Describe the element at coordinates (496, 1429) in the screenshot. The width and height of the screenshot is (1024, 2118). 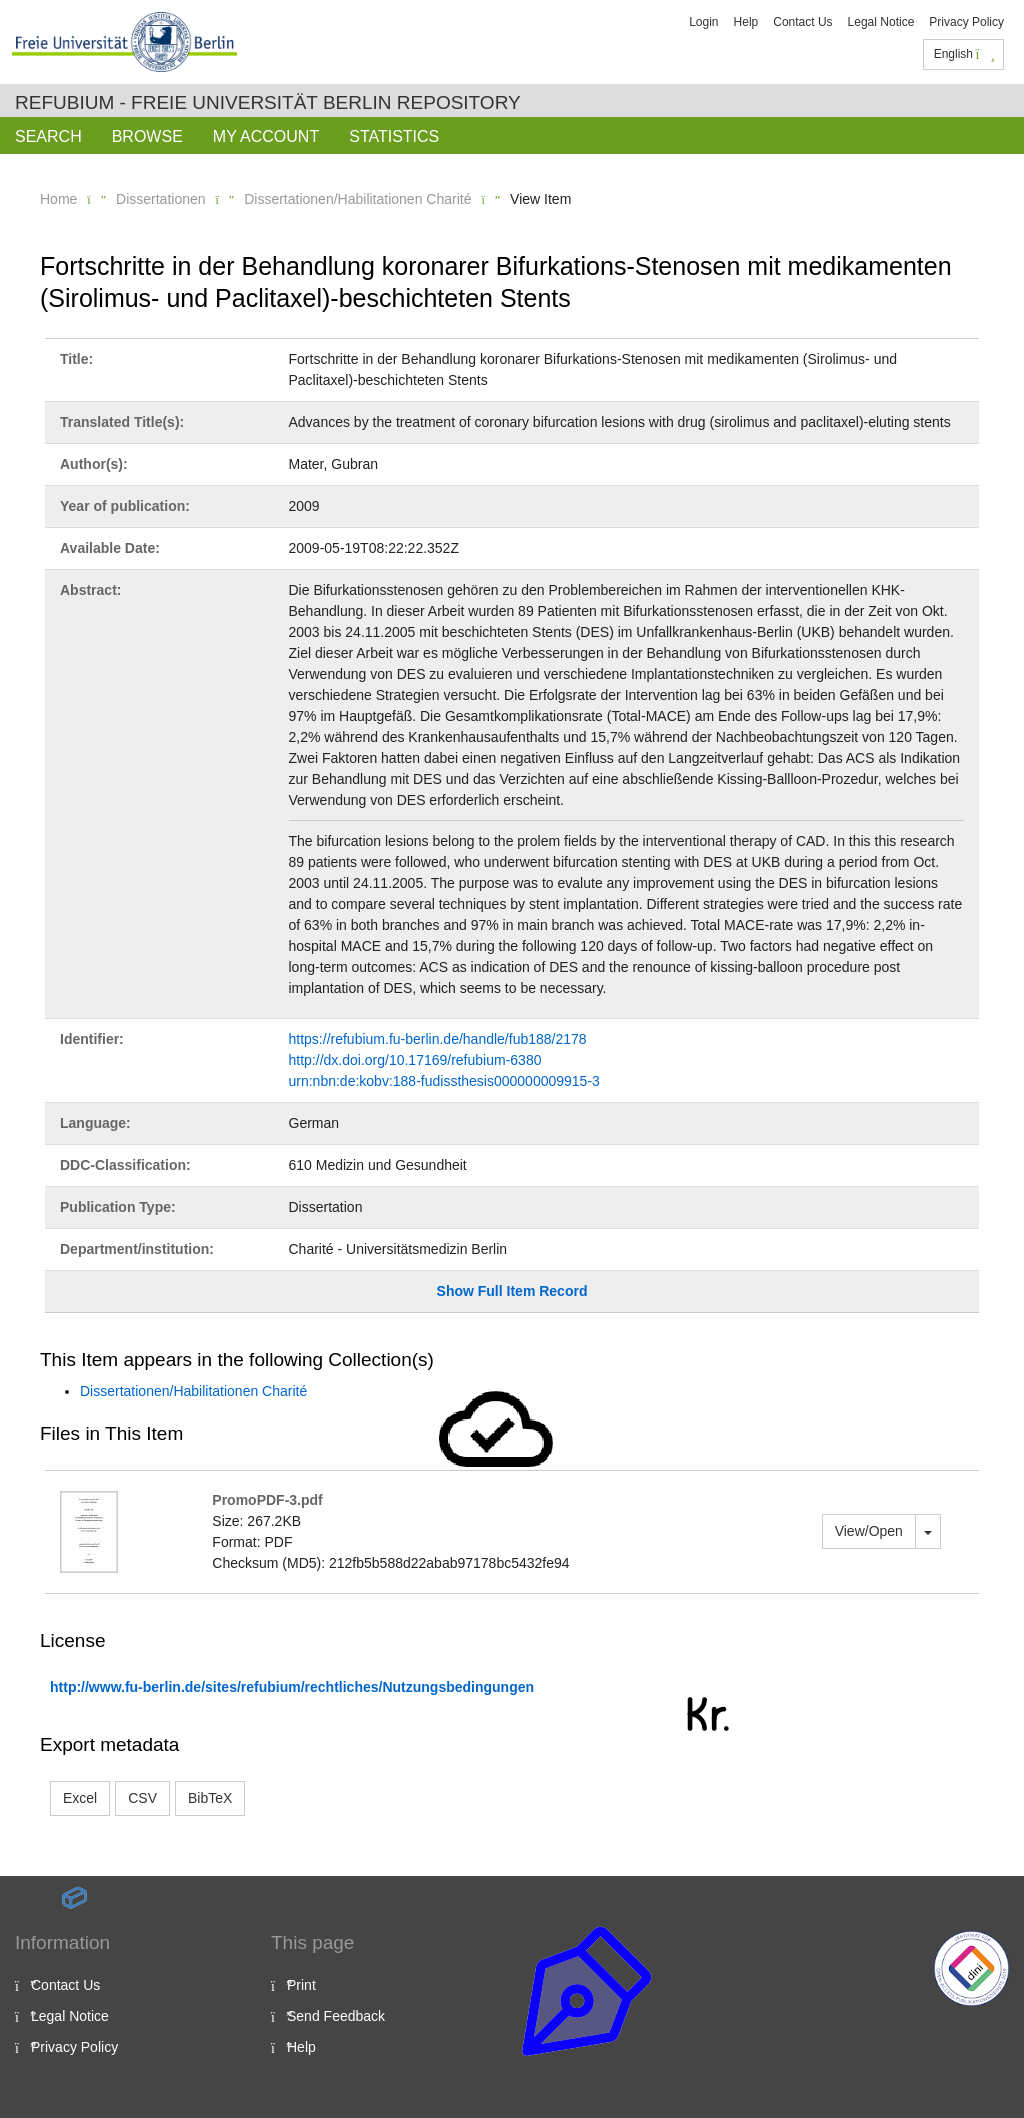
I see `file successfully uploaded to cloud` at that location.